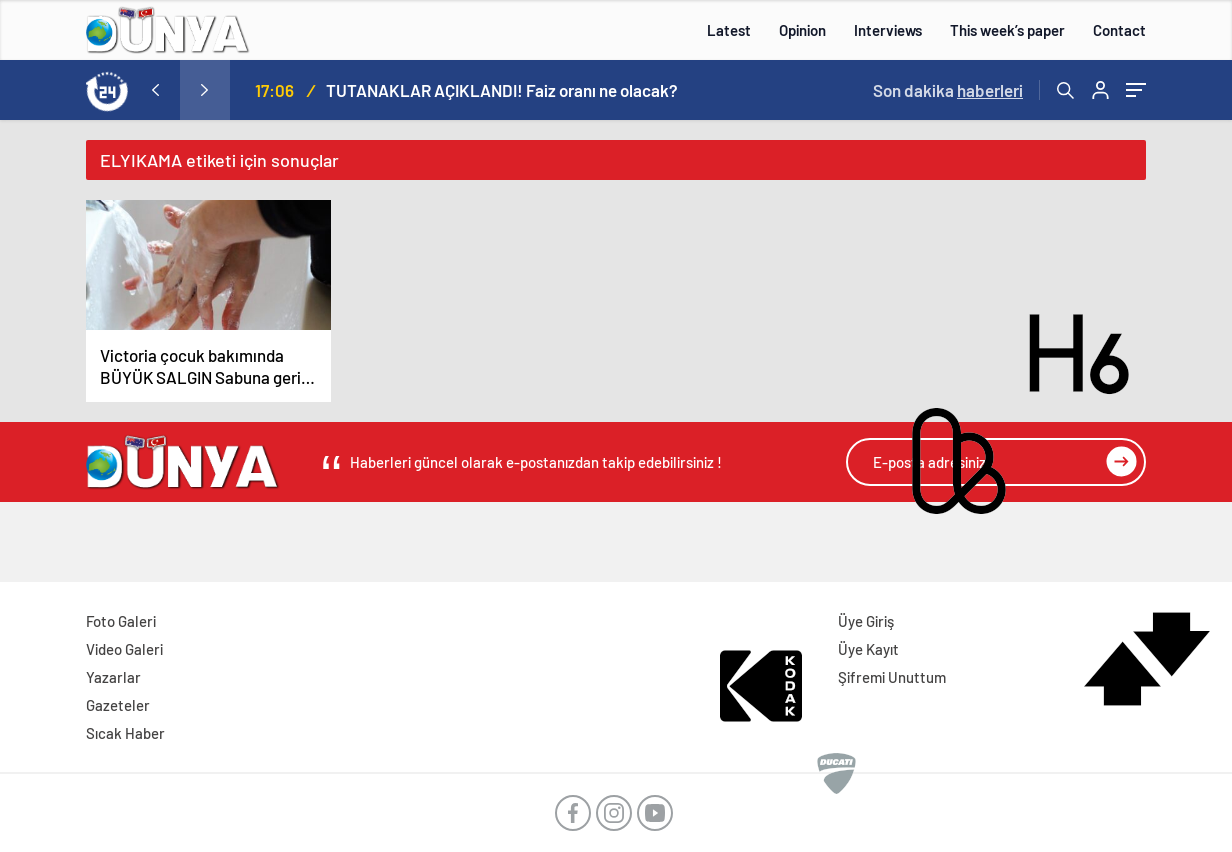 The height and width of the screenshot is (852, 1232). I want to click on format text as heading level 6, so click(1078, 353).